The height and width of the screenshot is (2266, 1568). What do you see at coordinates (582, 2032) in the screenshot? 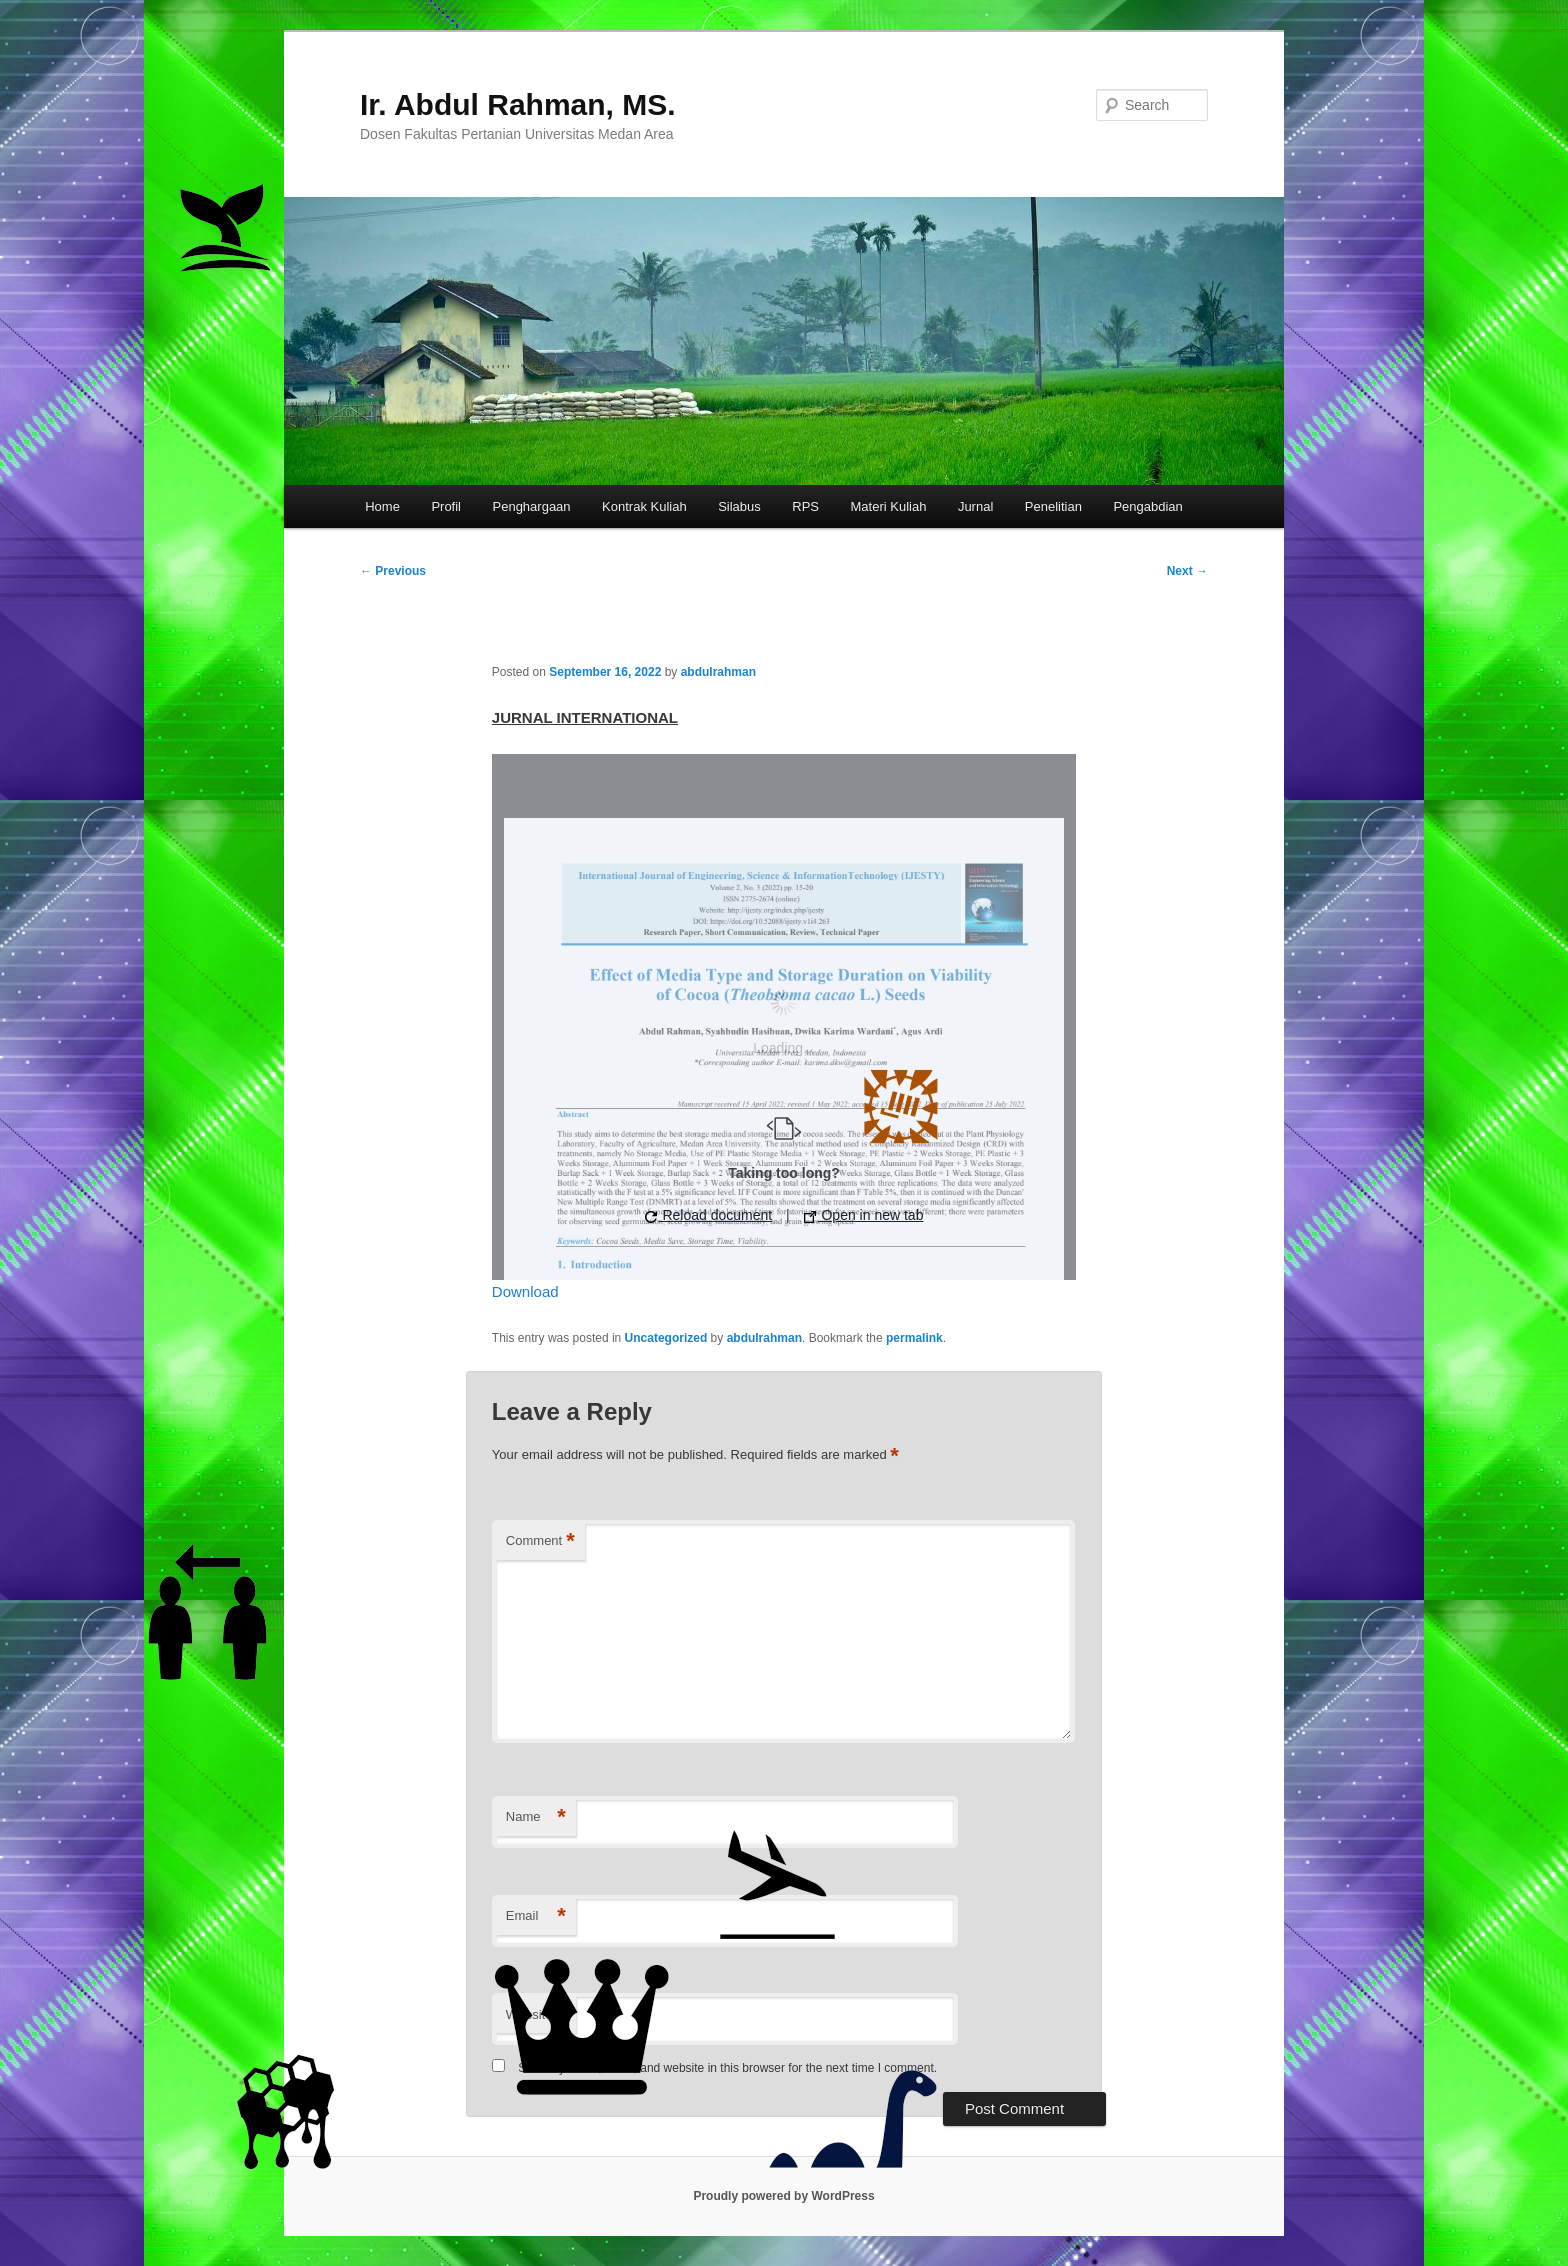
I see `indicates premium or VIP membership status` at bounding box center [582, 2032].